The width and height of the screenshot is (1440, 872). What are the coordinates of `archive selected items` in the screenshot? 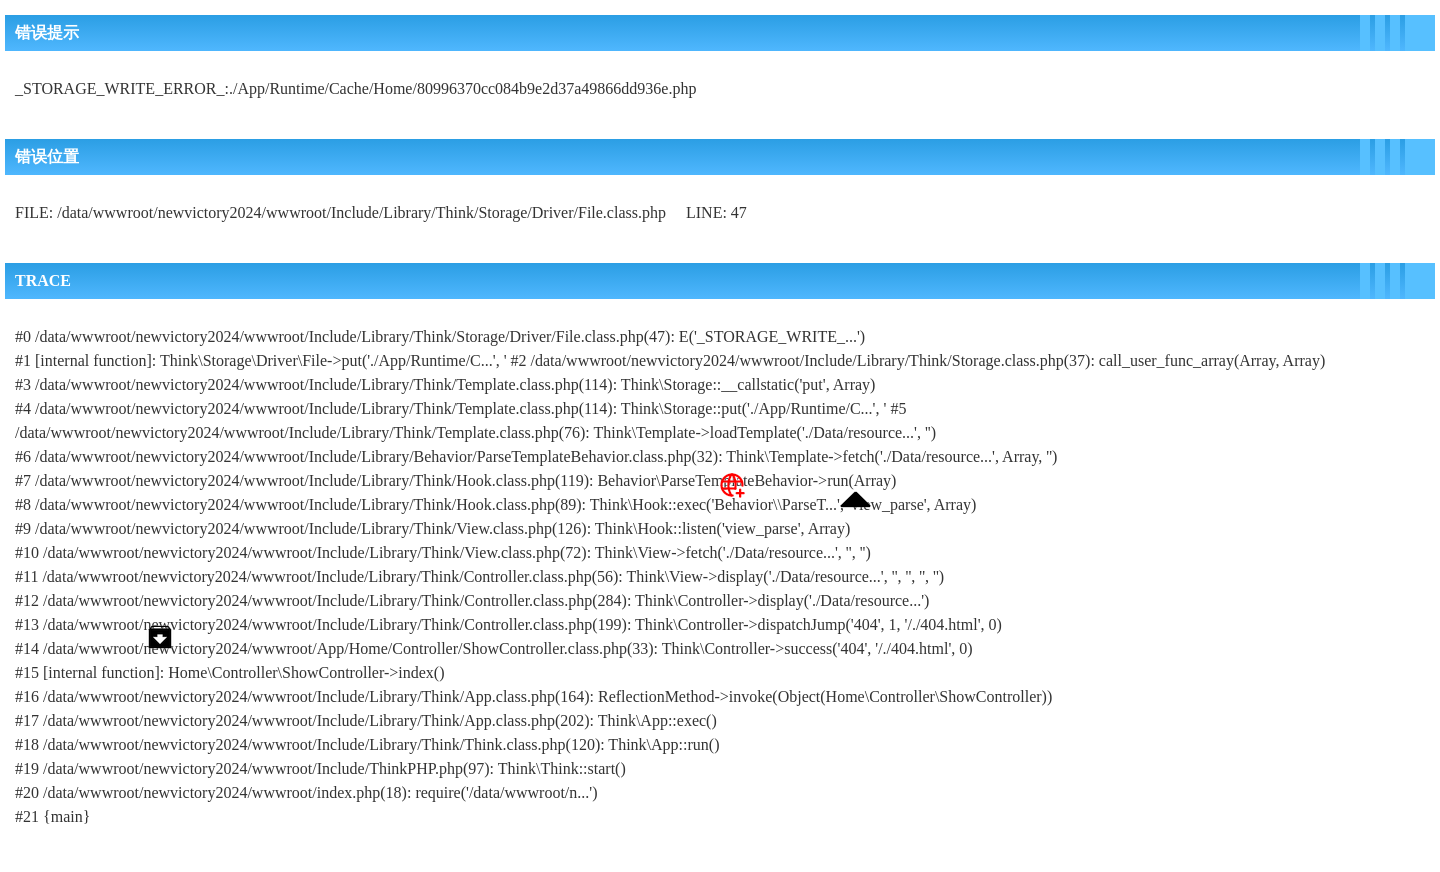 It's located at (160, 637).